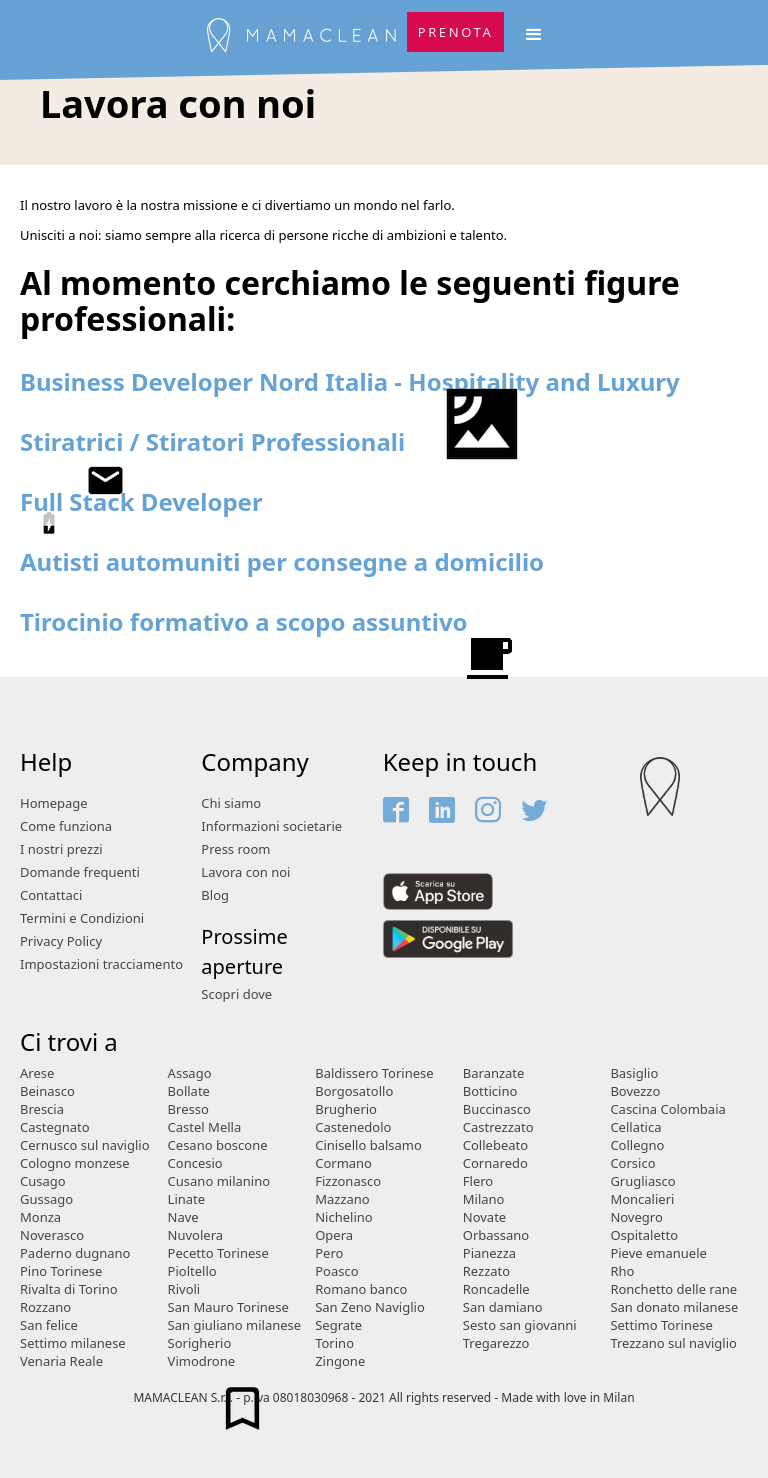 This screenshot has width=768, height=1478. What do you see at coordinates (105, 480) in the screenshot?
I see `open your email inbox` at bounding box center [105, 480].